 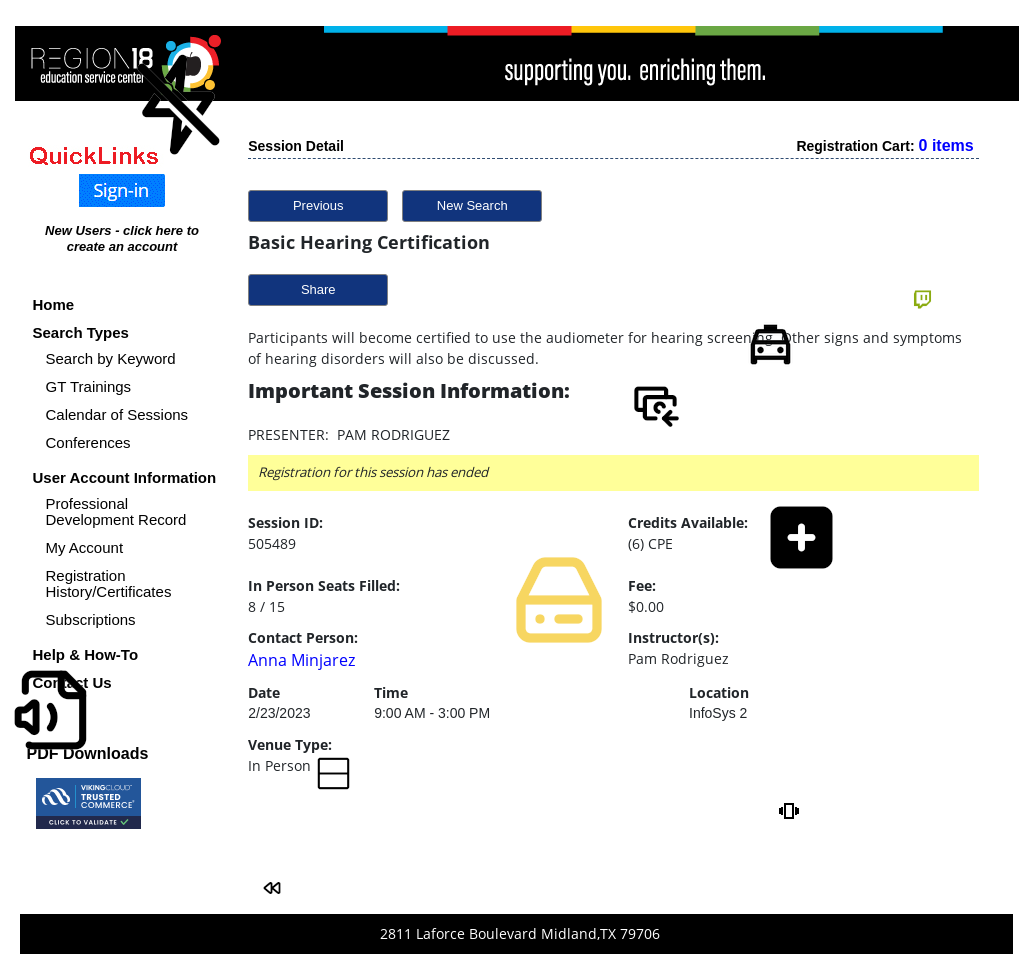 I want to click on disable camera flash, so click(x=178, y=104).